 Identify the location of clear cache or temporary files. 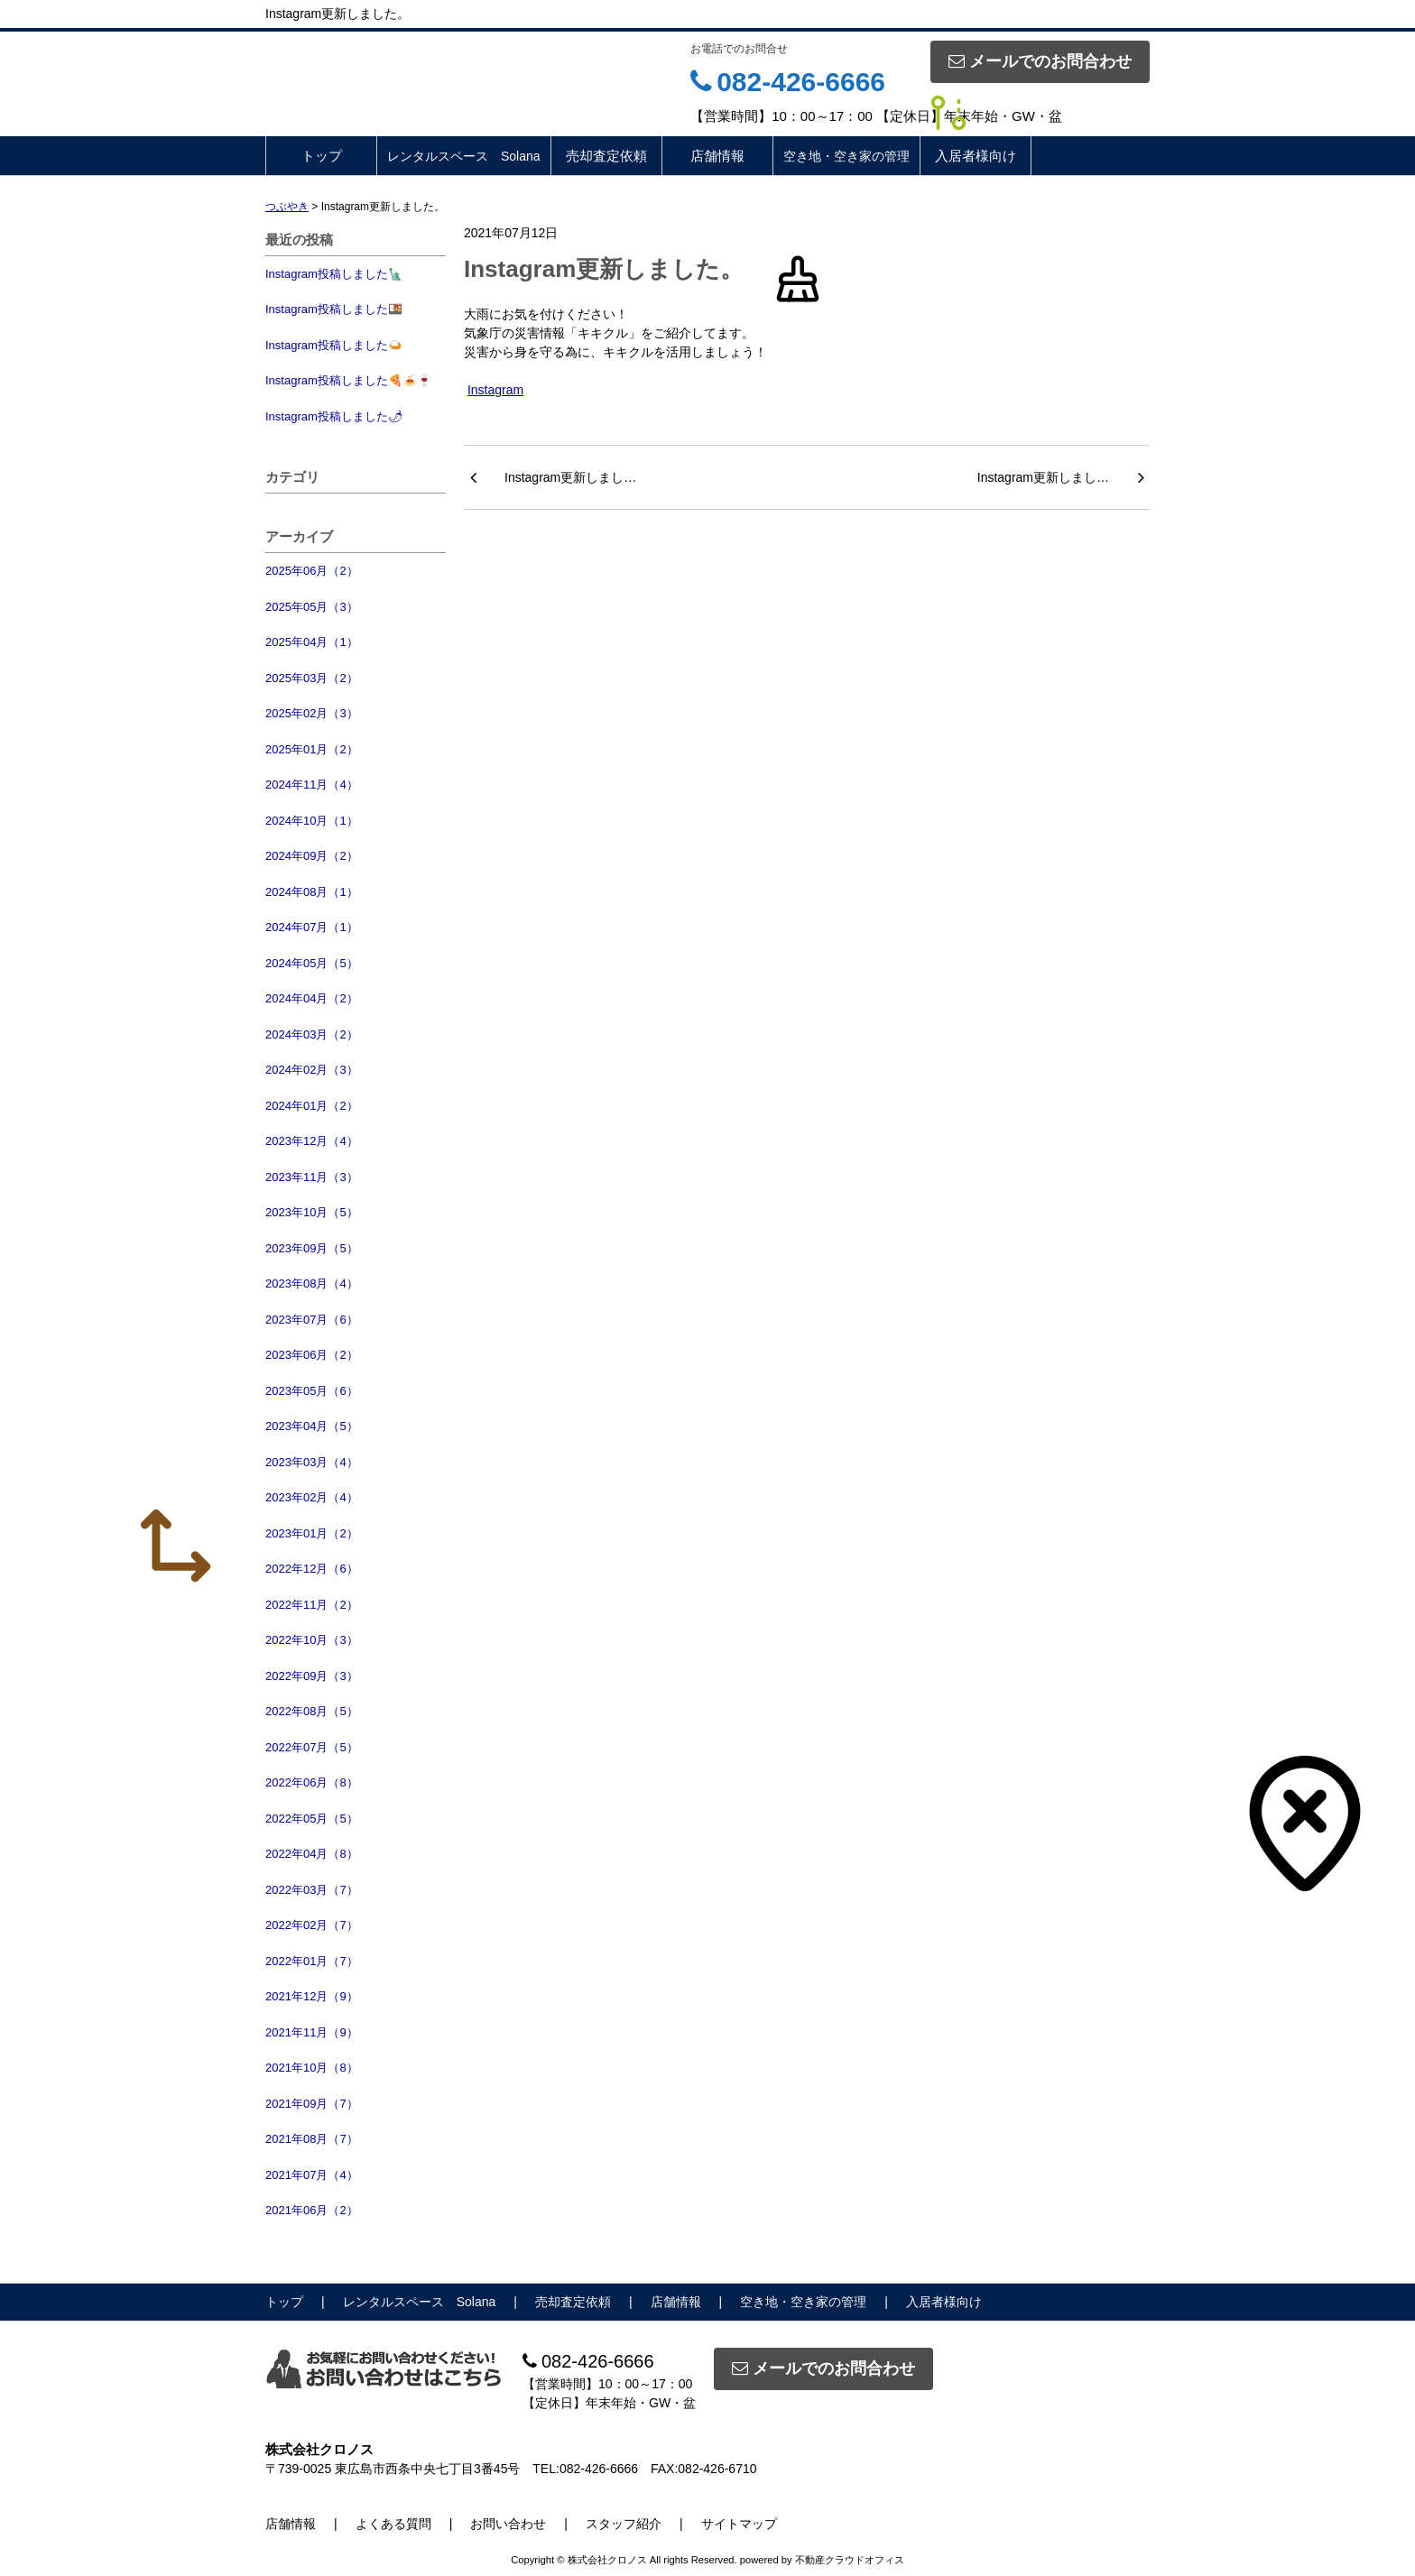
(798, 279).